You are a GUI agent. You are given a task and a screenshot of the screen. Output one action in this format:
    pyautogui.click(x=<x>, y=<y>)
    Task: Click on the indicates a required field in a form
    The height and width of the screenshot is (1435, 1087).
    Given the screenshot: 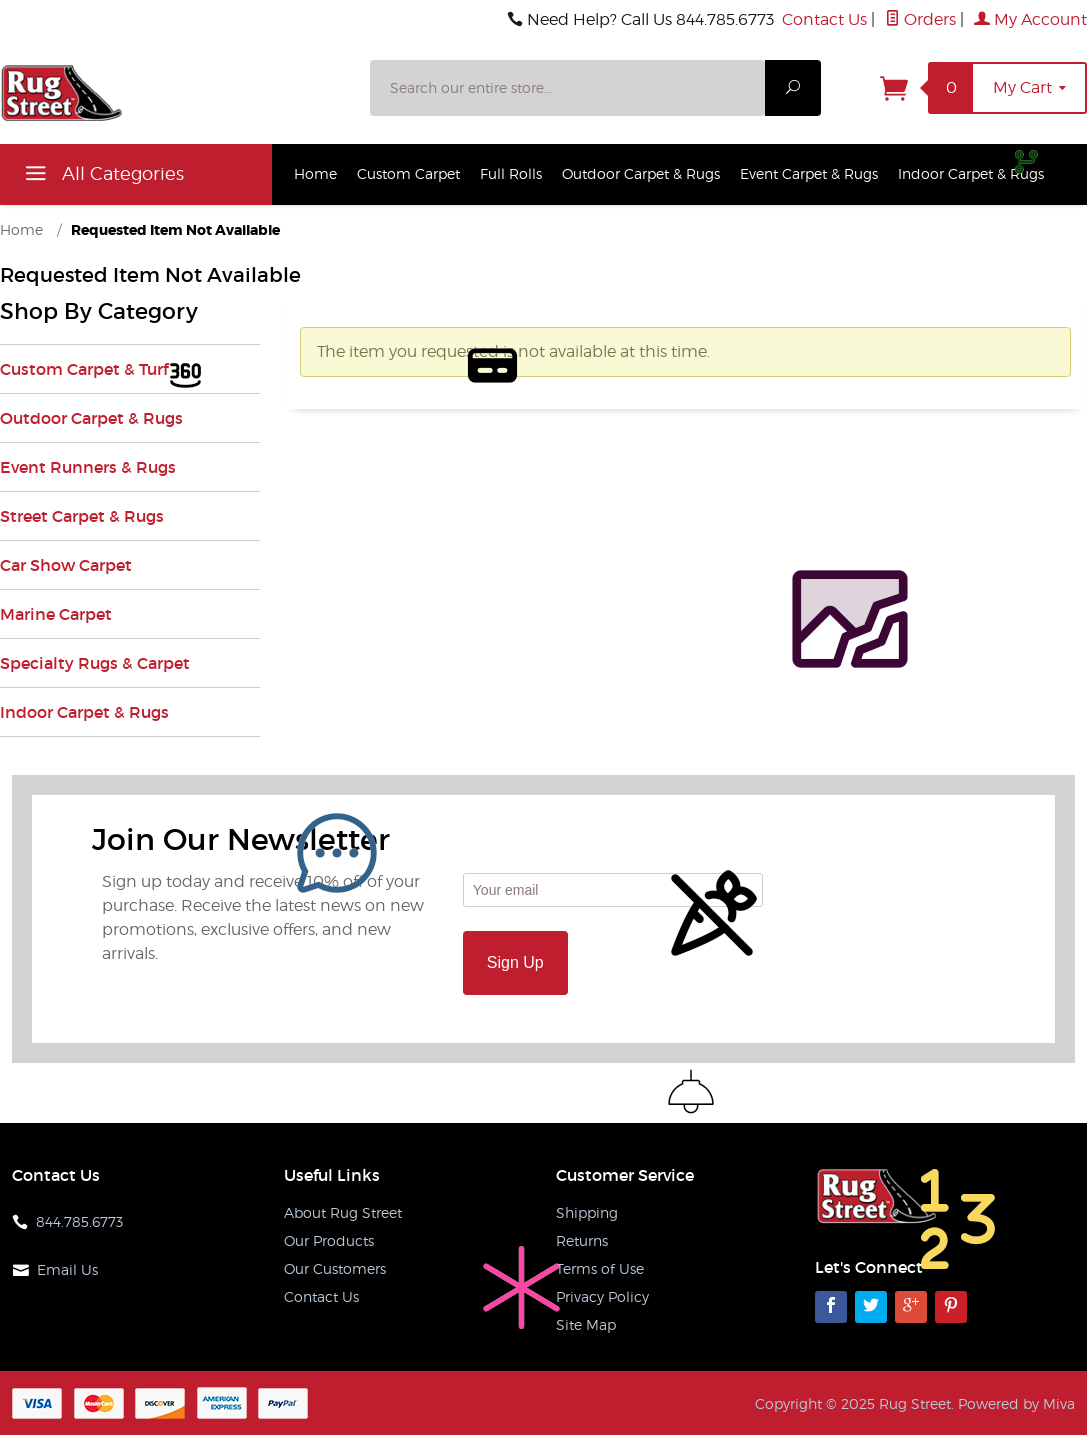 What is the action you would take?
    pyautogui.click(x=521, y=1287)
    